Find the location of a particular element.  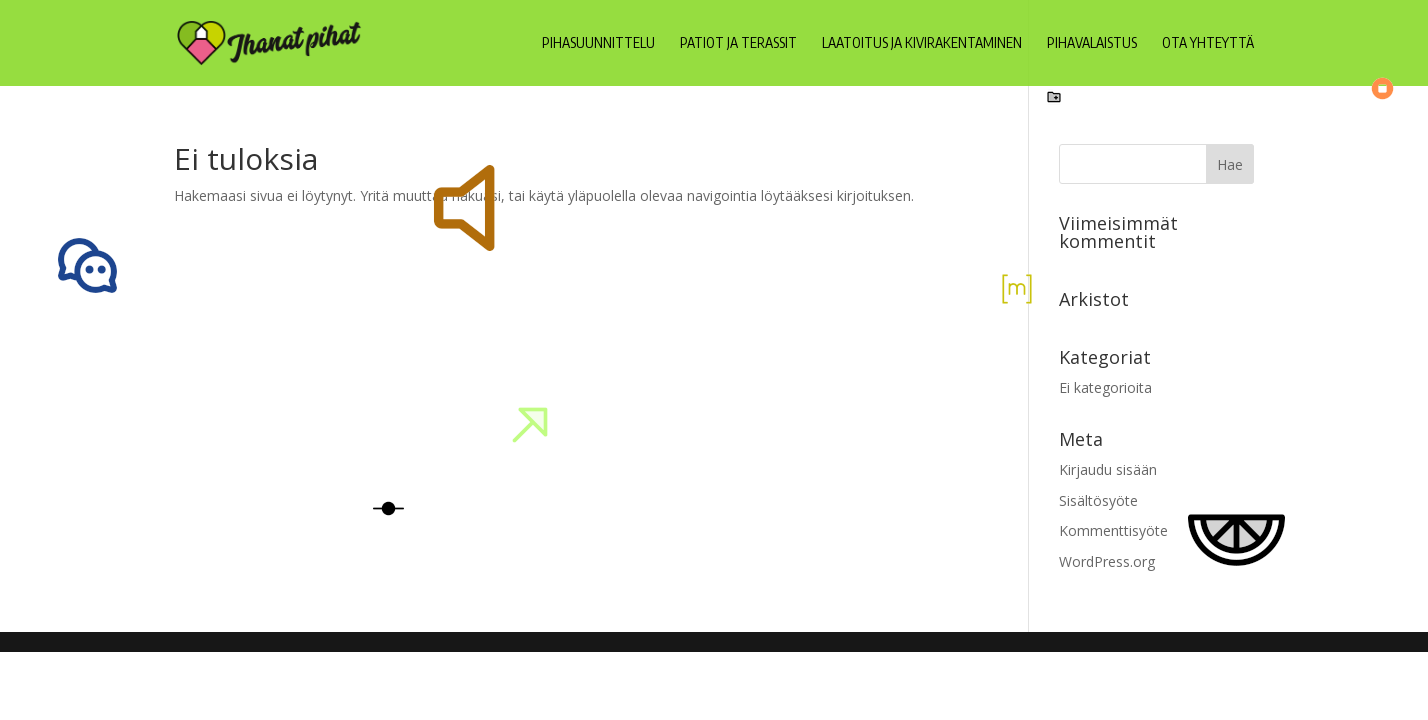

open wechat messaging app is located at coordinates (87, 265).